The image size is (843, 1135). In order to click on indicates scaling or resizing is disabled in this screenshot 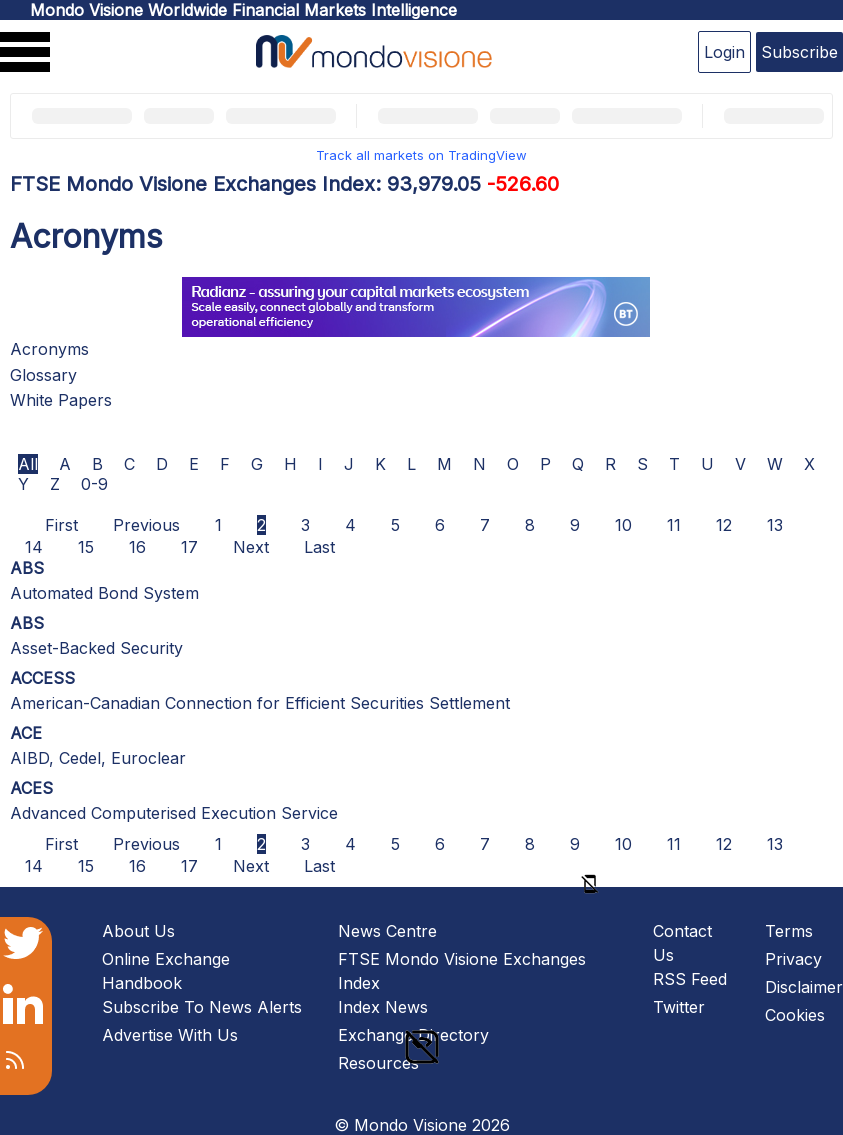, I will do `click(422, 1047)`.